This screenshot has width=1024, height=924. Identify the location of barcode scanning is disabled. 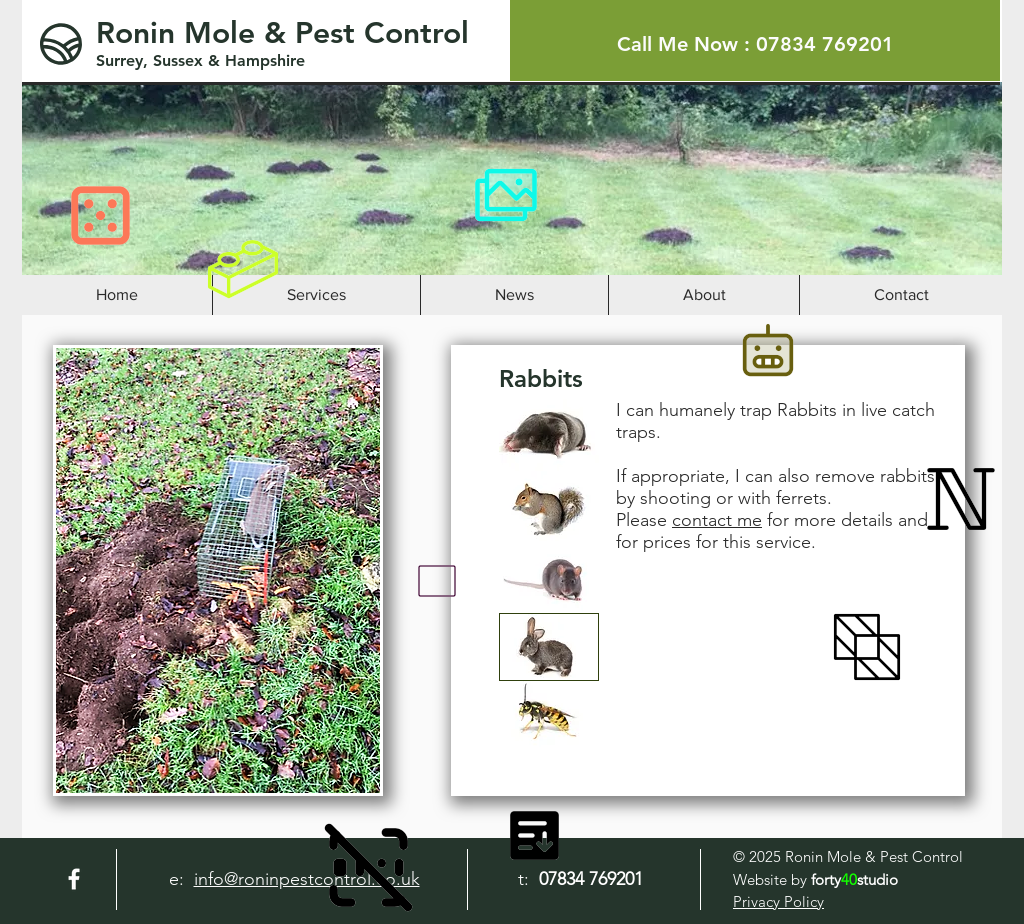
(368, 867).